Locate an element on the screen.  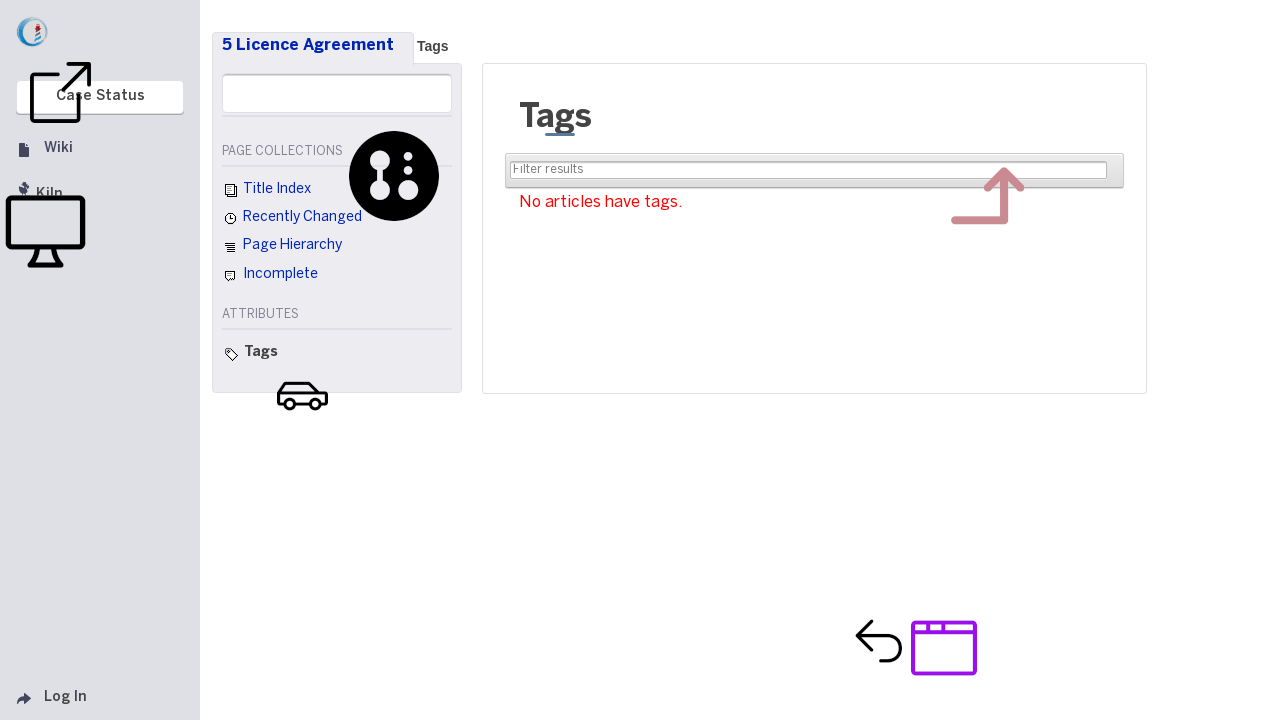
open a new browser window is located at coordinates (944, 648).